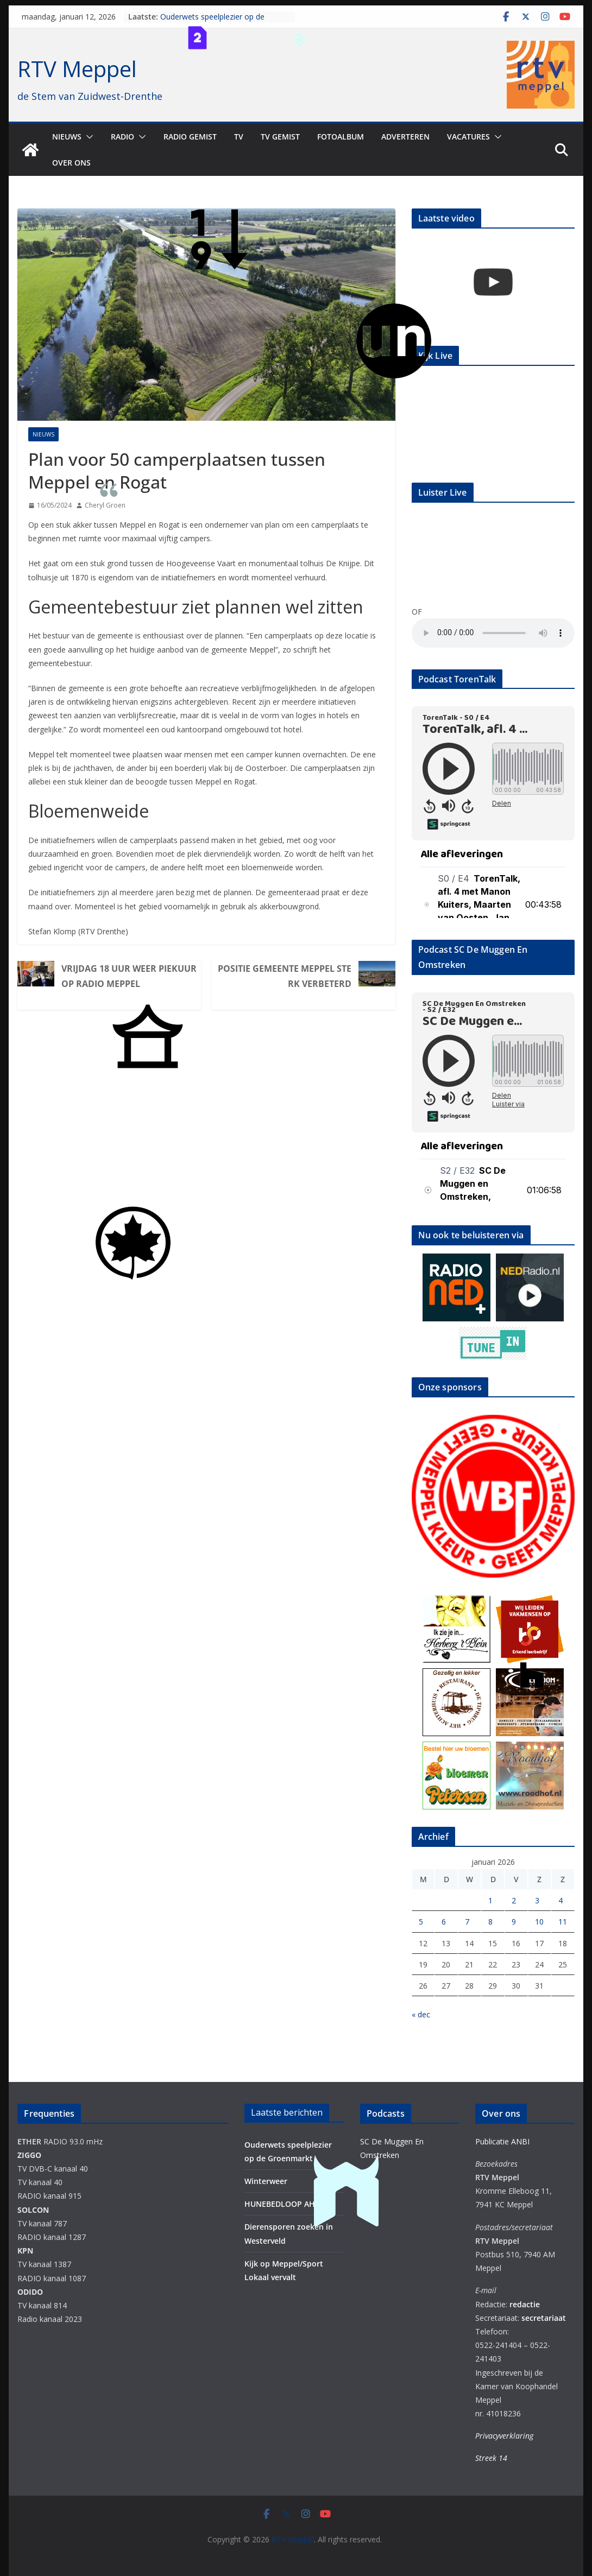  I want to click on open the Air Canada app or website, so click(133, 1243).